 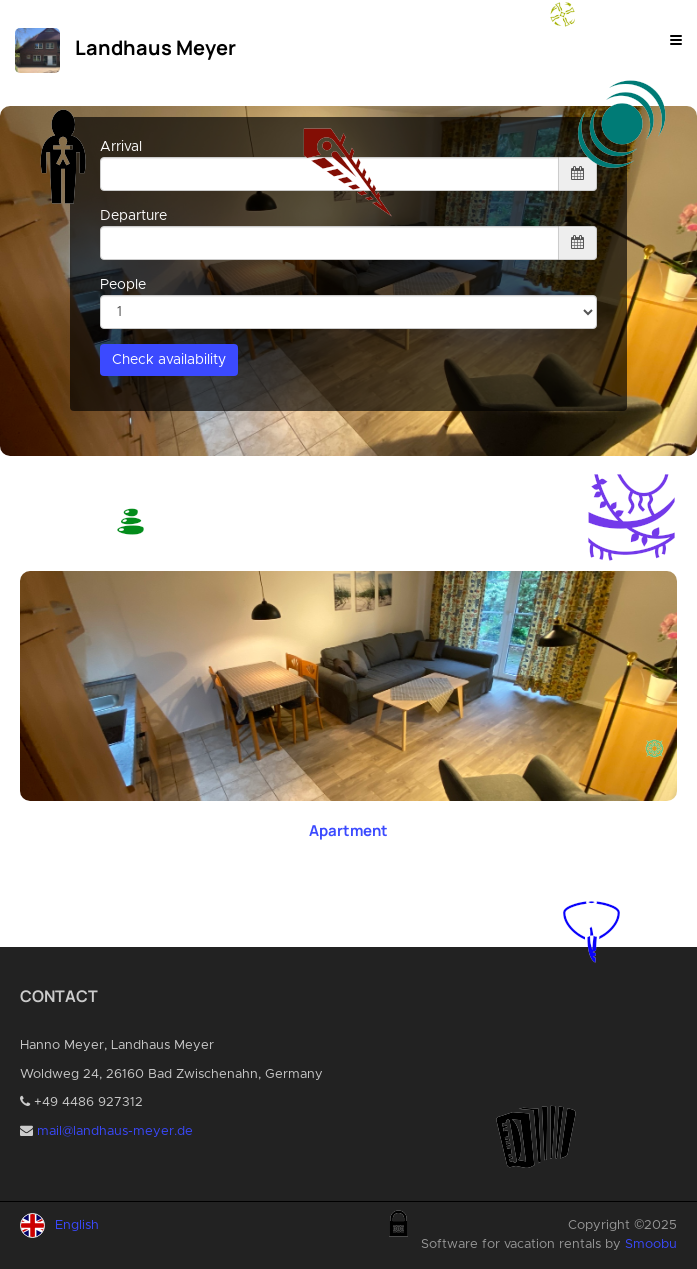 What do you see at coordinates (622, 123) in the screenshot?
I see `indicates vibration or haptic feedback is enabled` at bounding box center [622, 123].